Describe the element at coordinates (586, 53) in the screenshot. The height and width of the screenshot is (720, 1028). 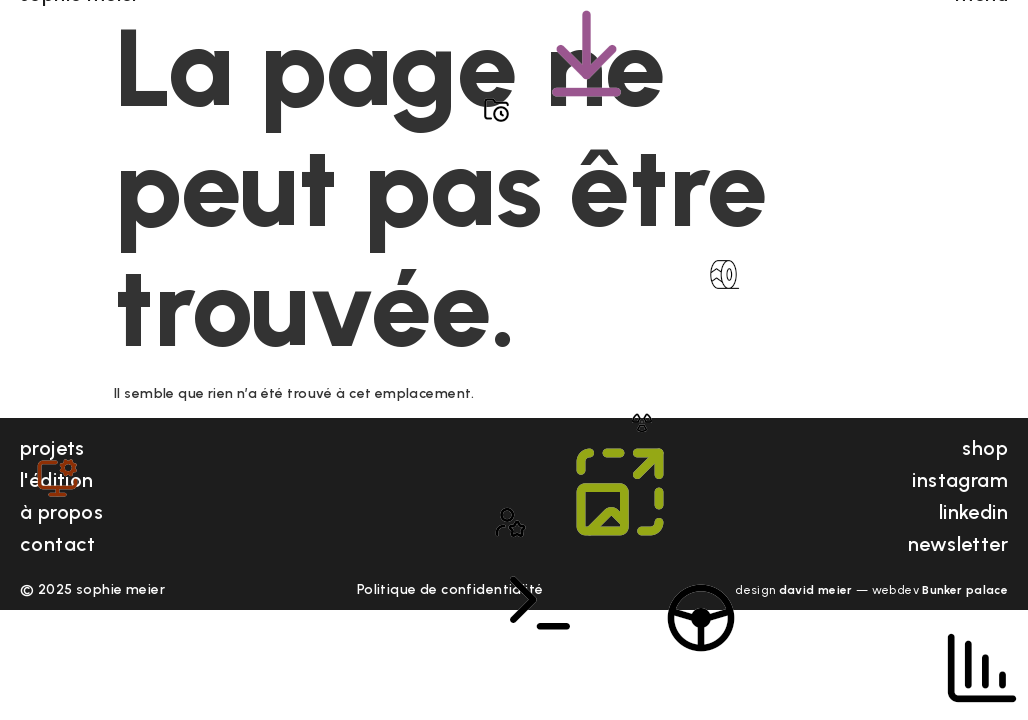
I see `download a file to your device` at that location.